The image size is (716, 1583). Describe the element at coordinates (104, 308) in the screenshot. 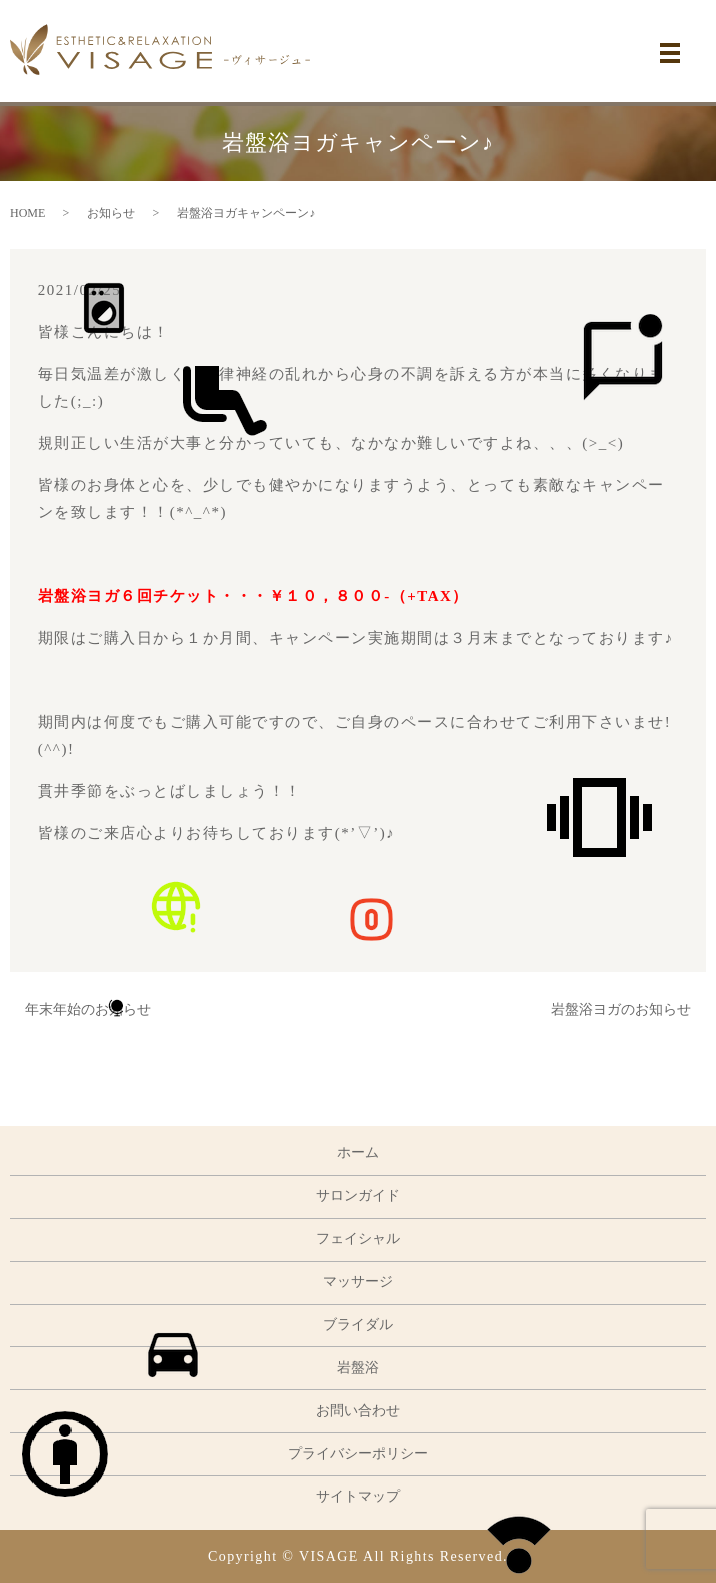

I see `find nearby laundromat or laundry services` at that location.